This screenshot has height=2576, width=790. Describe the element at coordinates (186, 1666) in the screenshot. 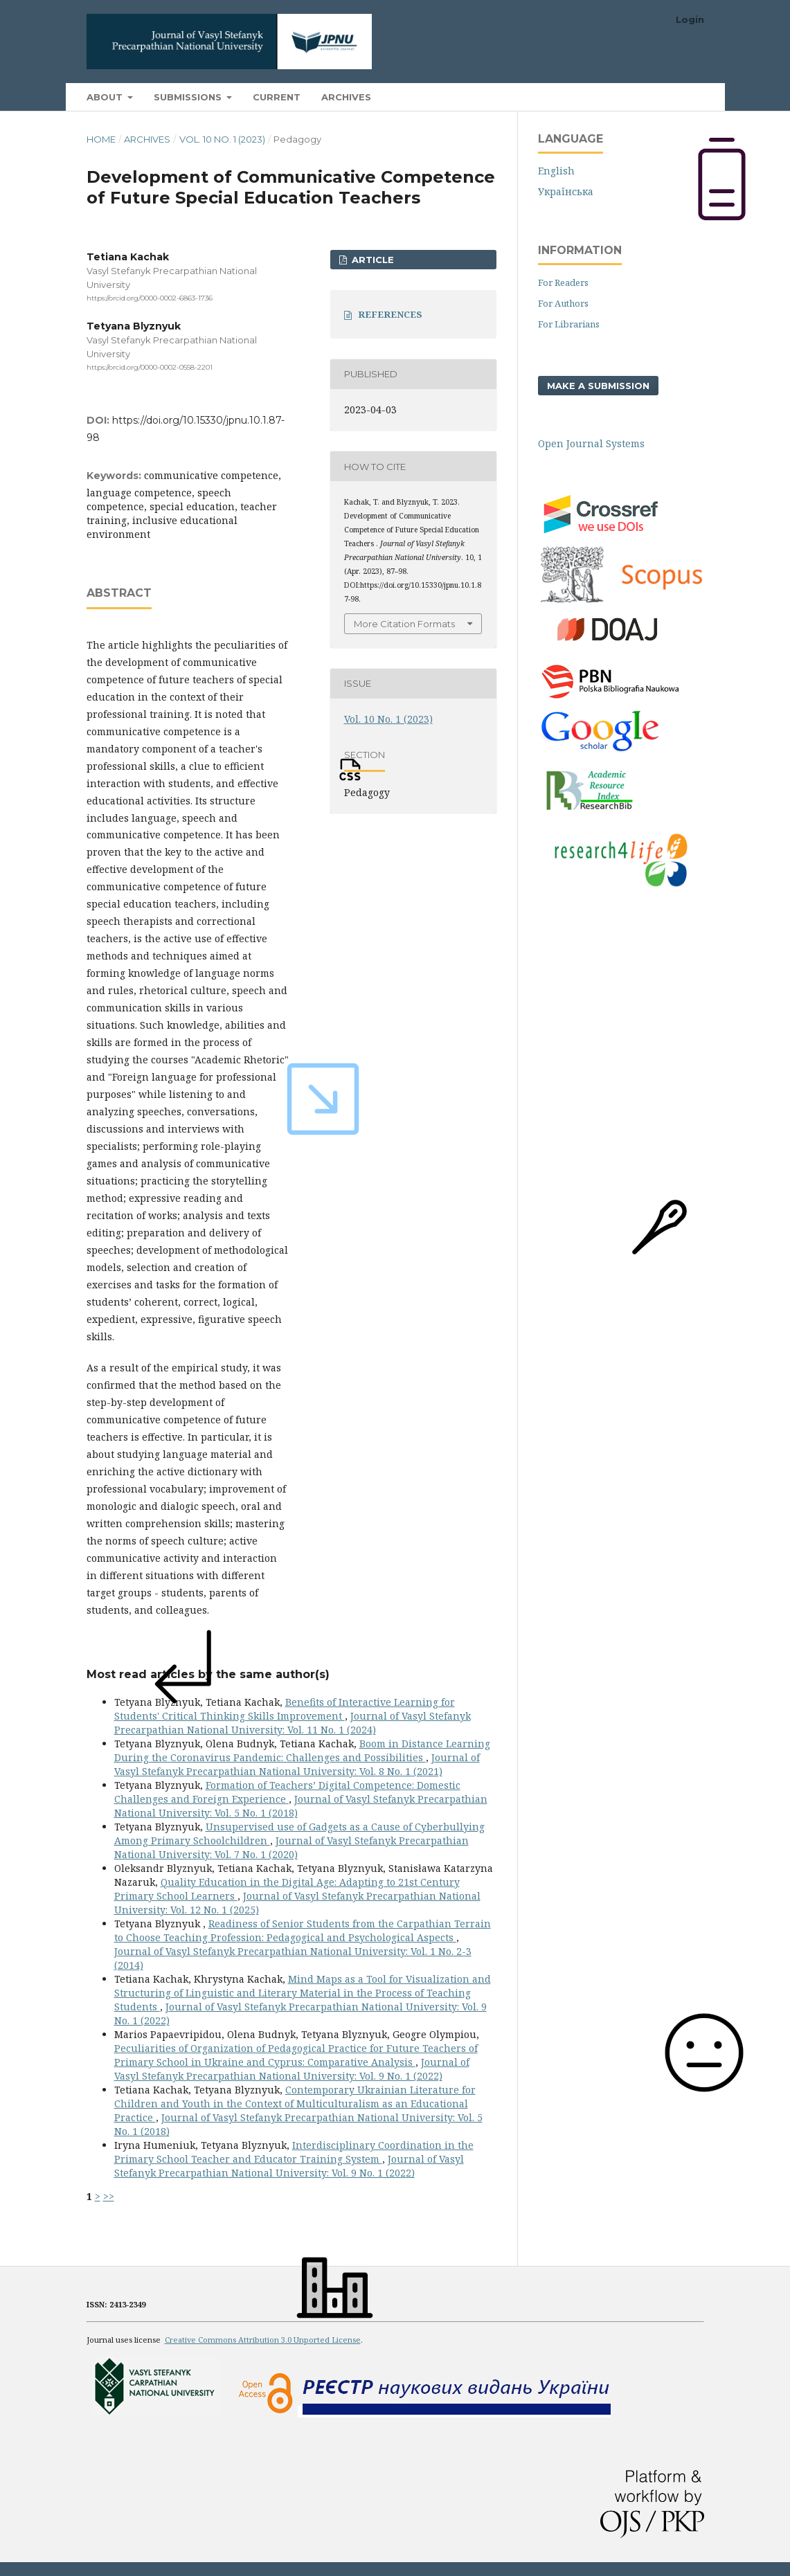

I see `go back or return to previous step` at that location.